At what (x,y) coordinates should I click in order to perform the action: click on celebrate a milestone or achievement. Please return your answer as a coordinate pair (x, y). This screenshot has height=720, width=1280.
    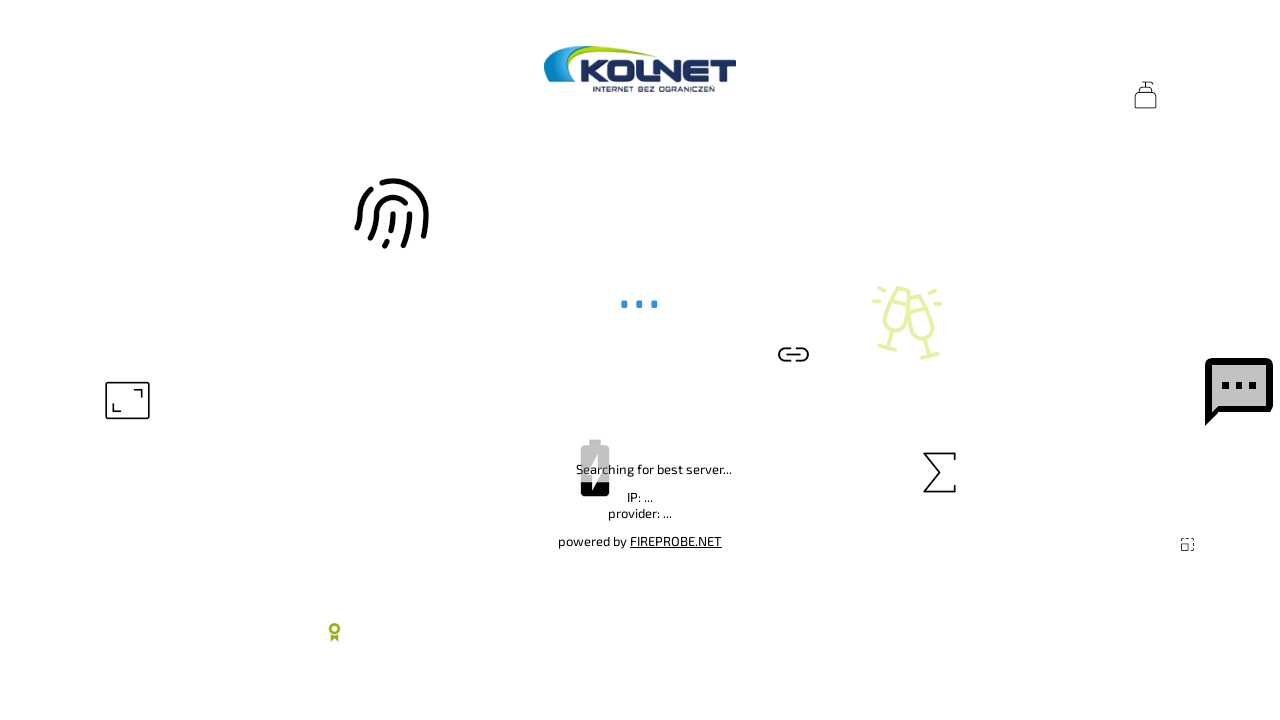
    Looking at the image, I should click on (908, 322).